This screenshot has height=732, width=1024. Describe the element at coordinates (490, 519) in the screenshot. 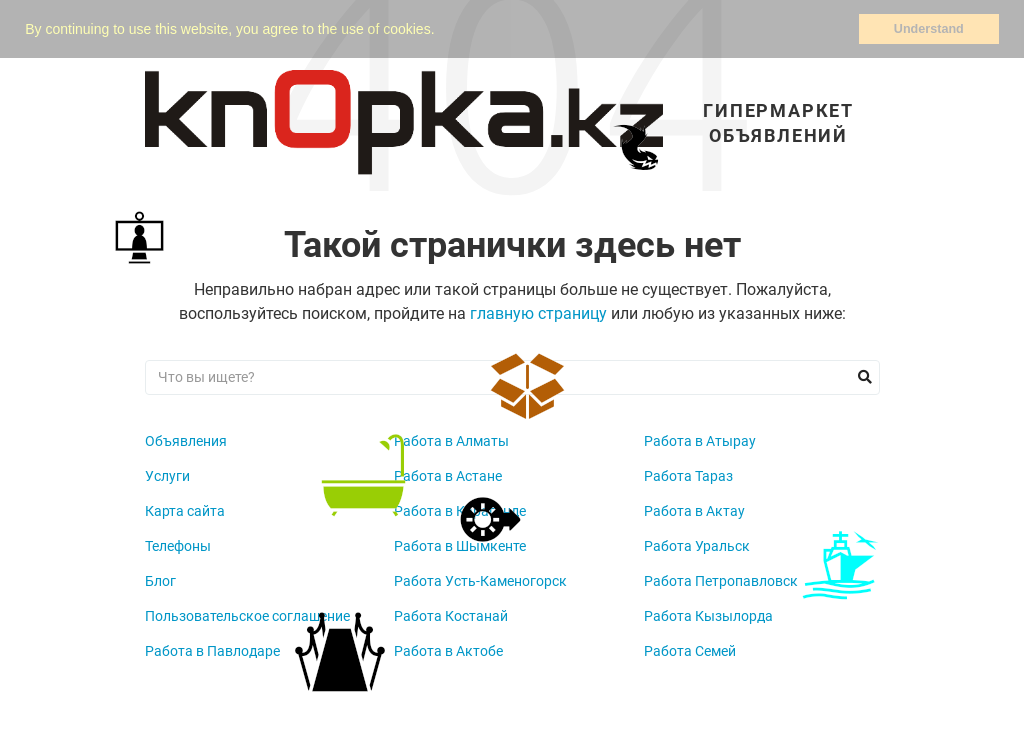

I see `advance time to the next day` at that location.